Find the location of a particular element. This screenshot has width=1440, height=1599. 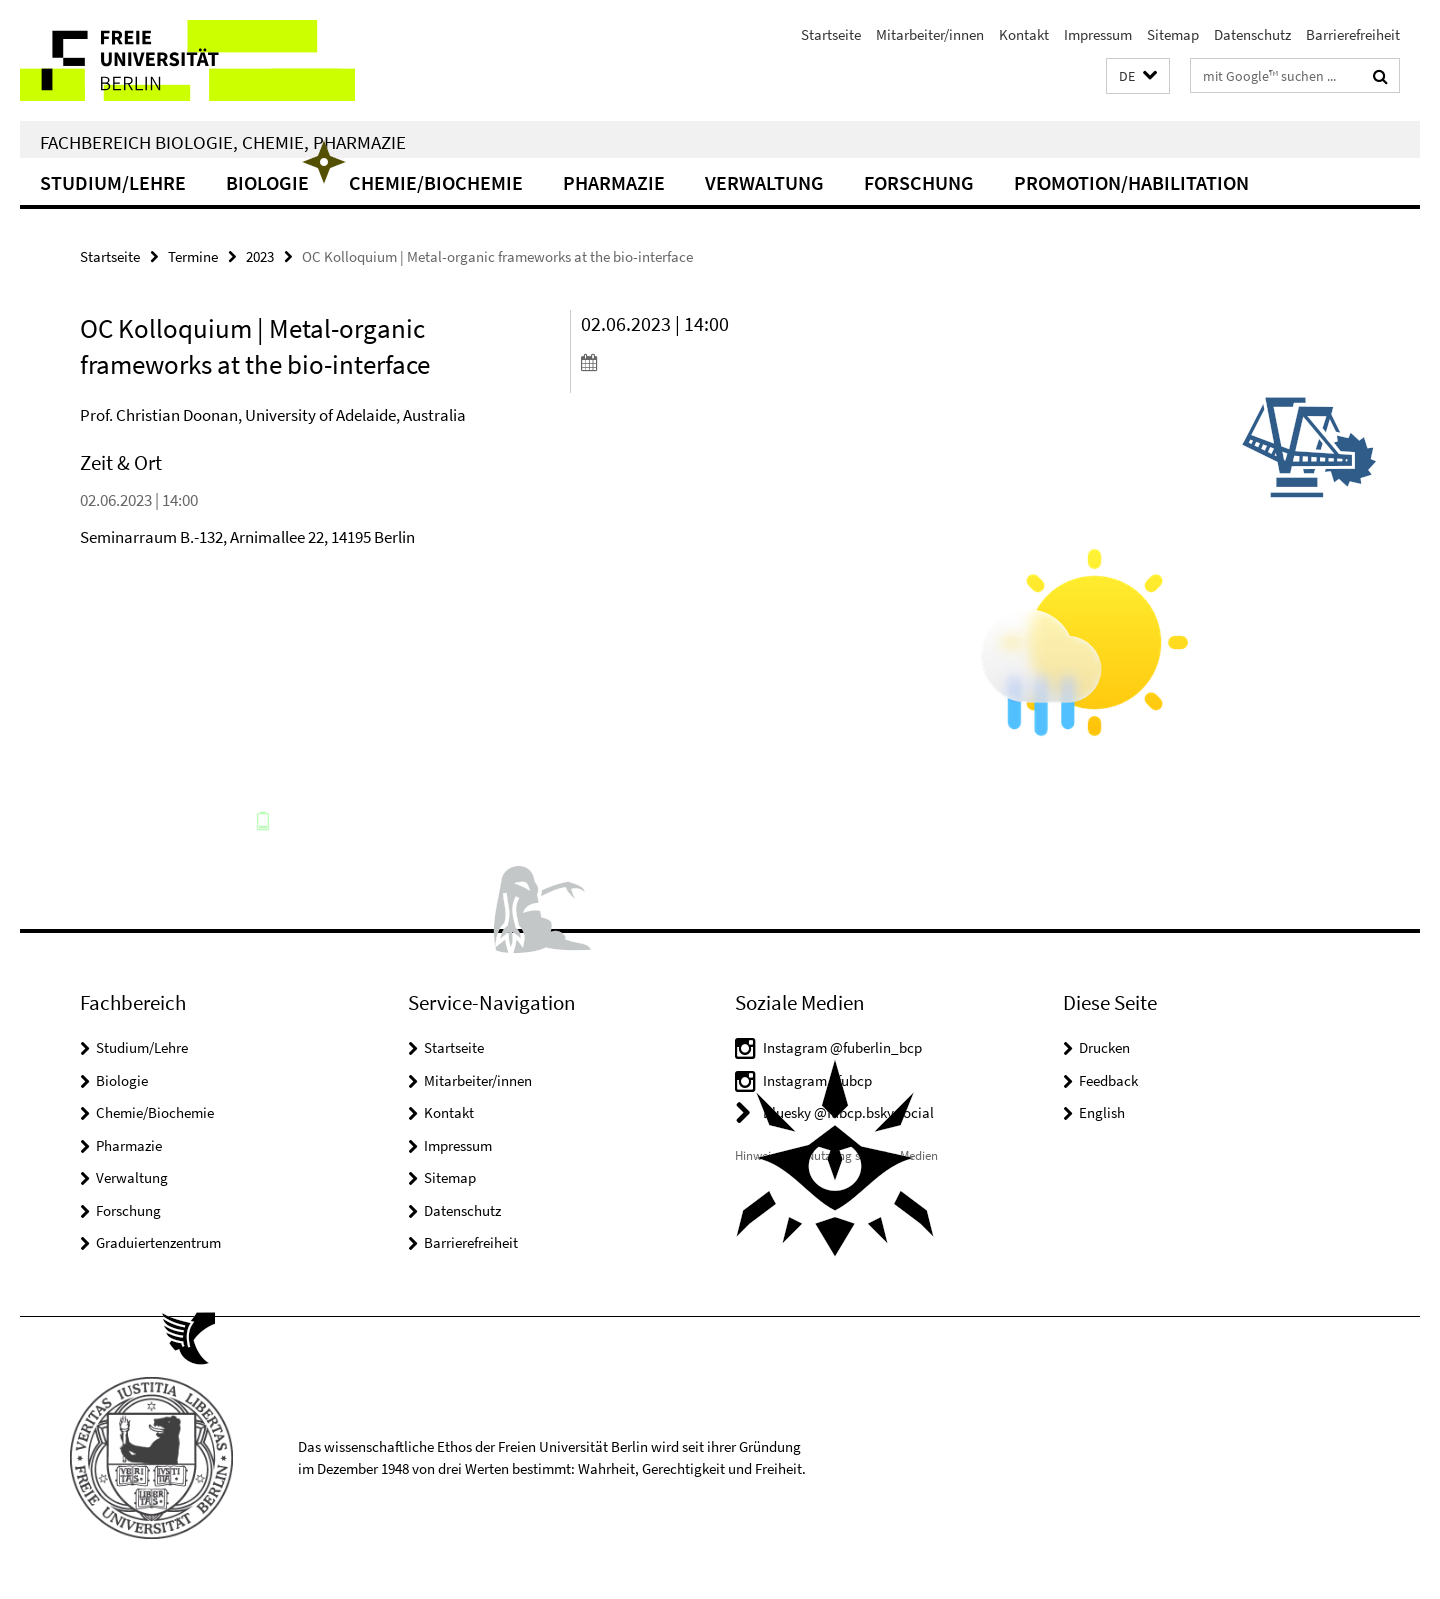

indicates speed boost or agility power-up is located at coordinates (188, 1338).